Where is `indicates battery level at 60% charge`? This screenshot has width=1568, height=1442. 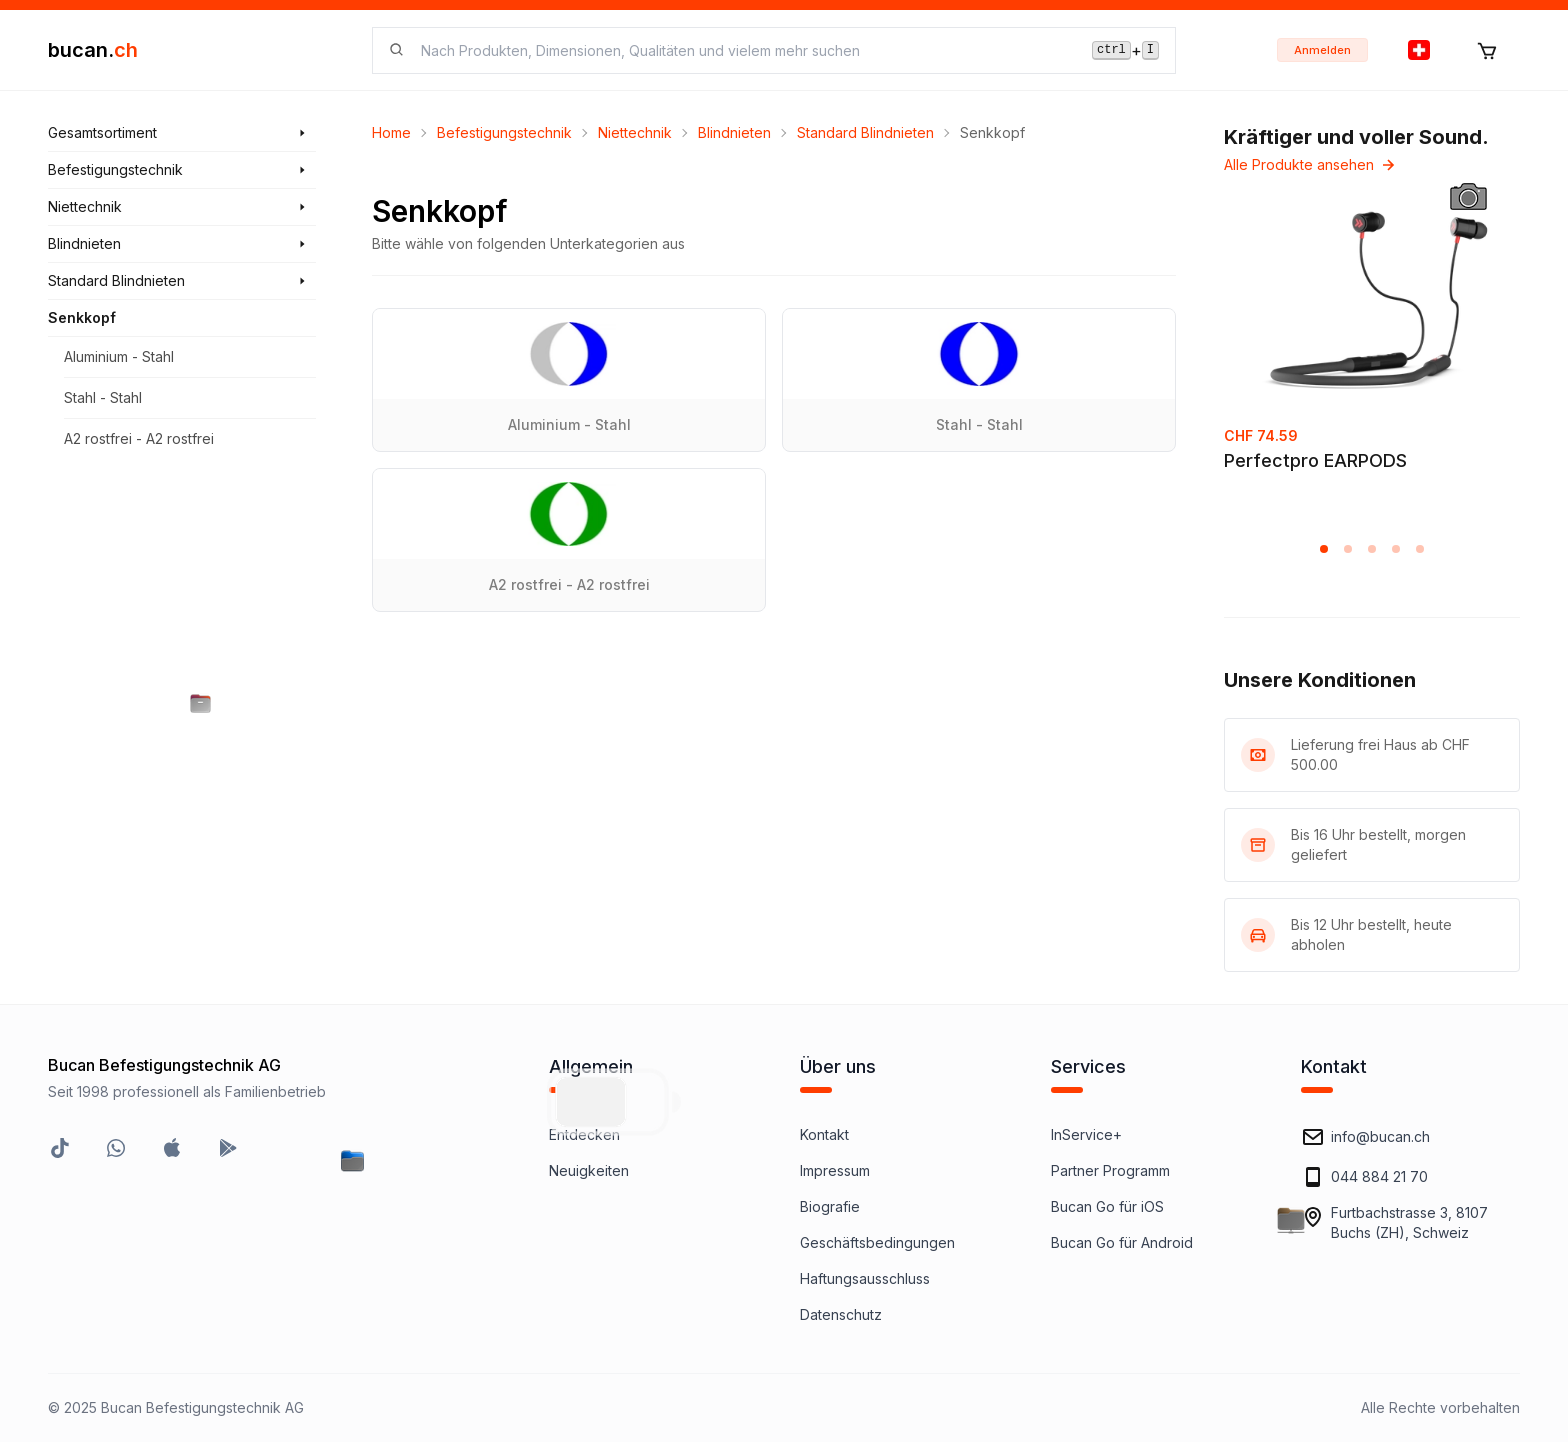
indicates battery level at 60% charge is located at coordinates (614, 1102).